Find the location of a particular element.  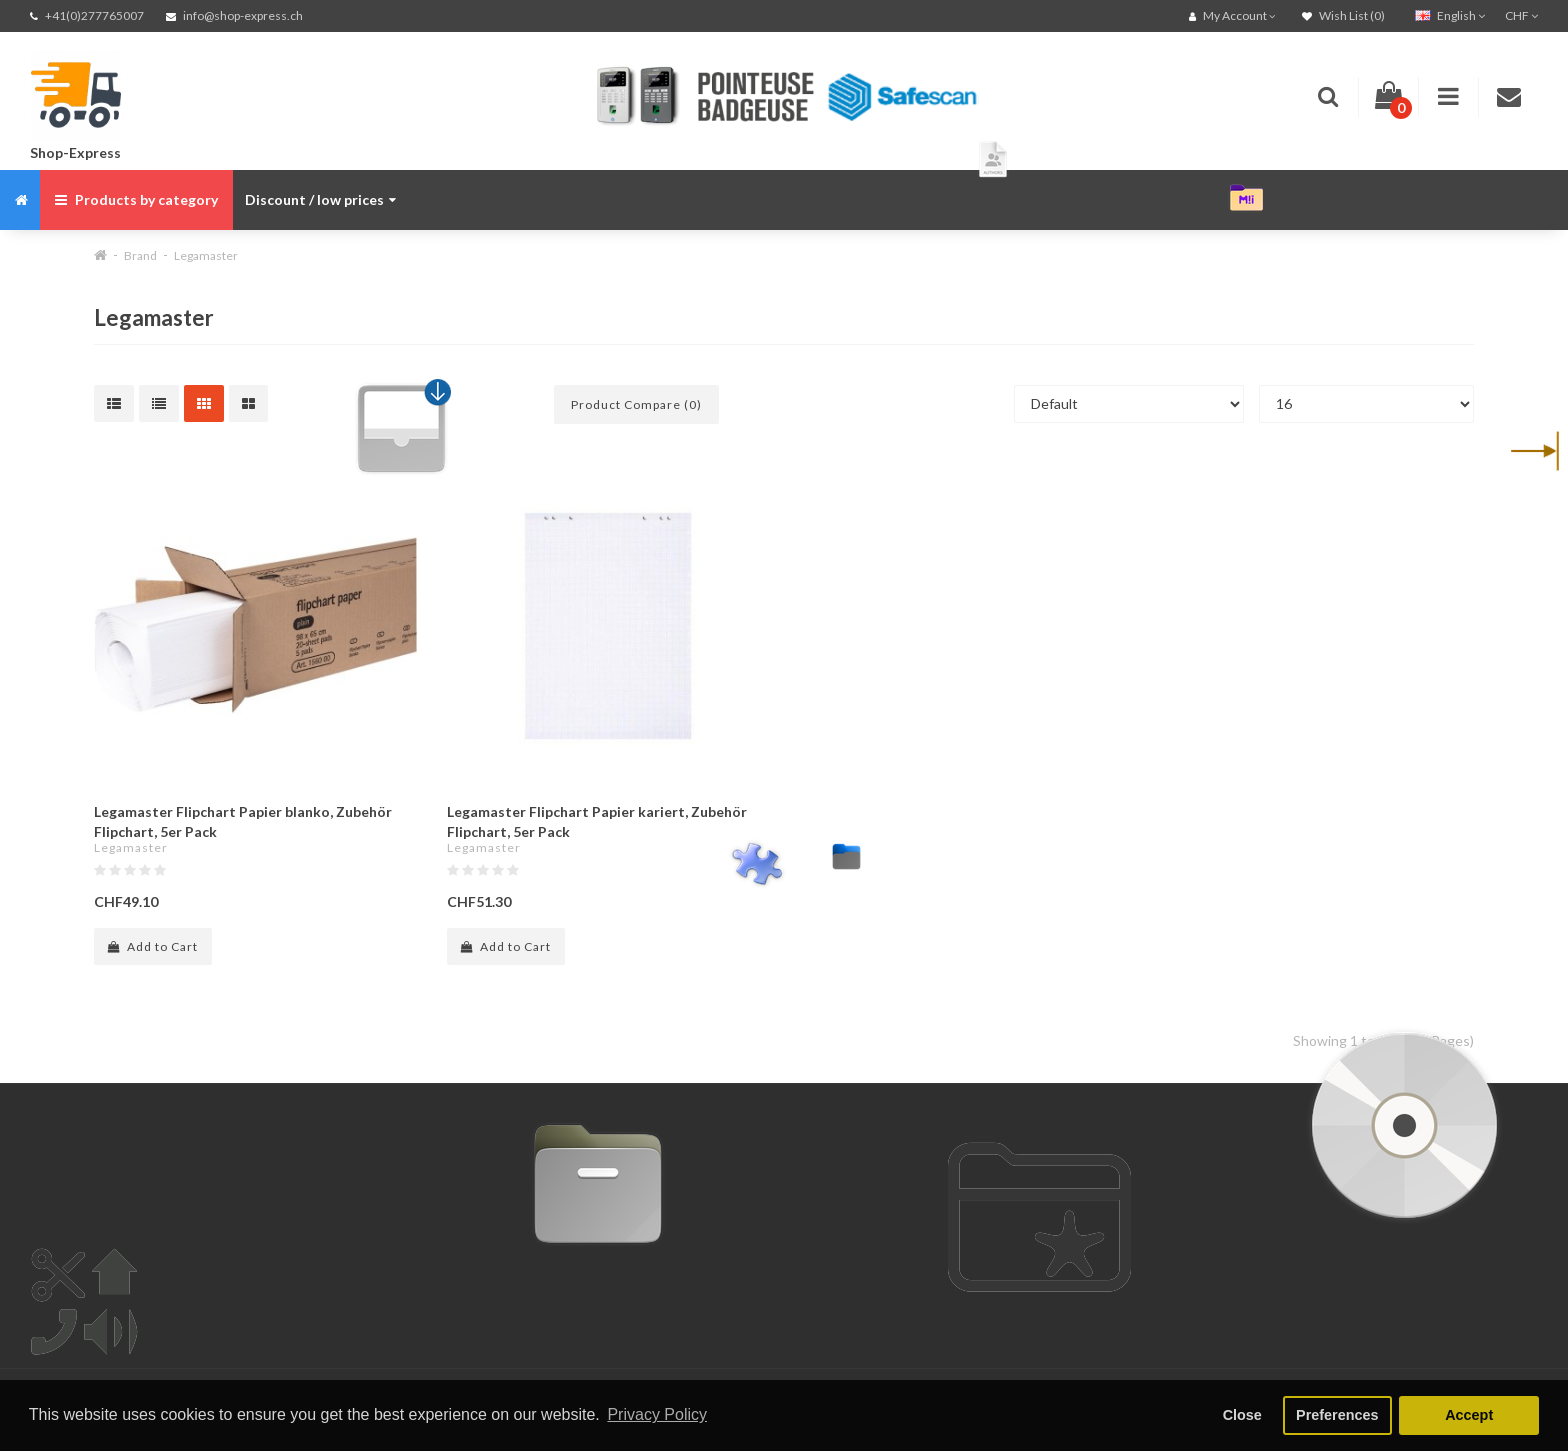

authors or contributors text file is located at coordinates (993, 160).